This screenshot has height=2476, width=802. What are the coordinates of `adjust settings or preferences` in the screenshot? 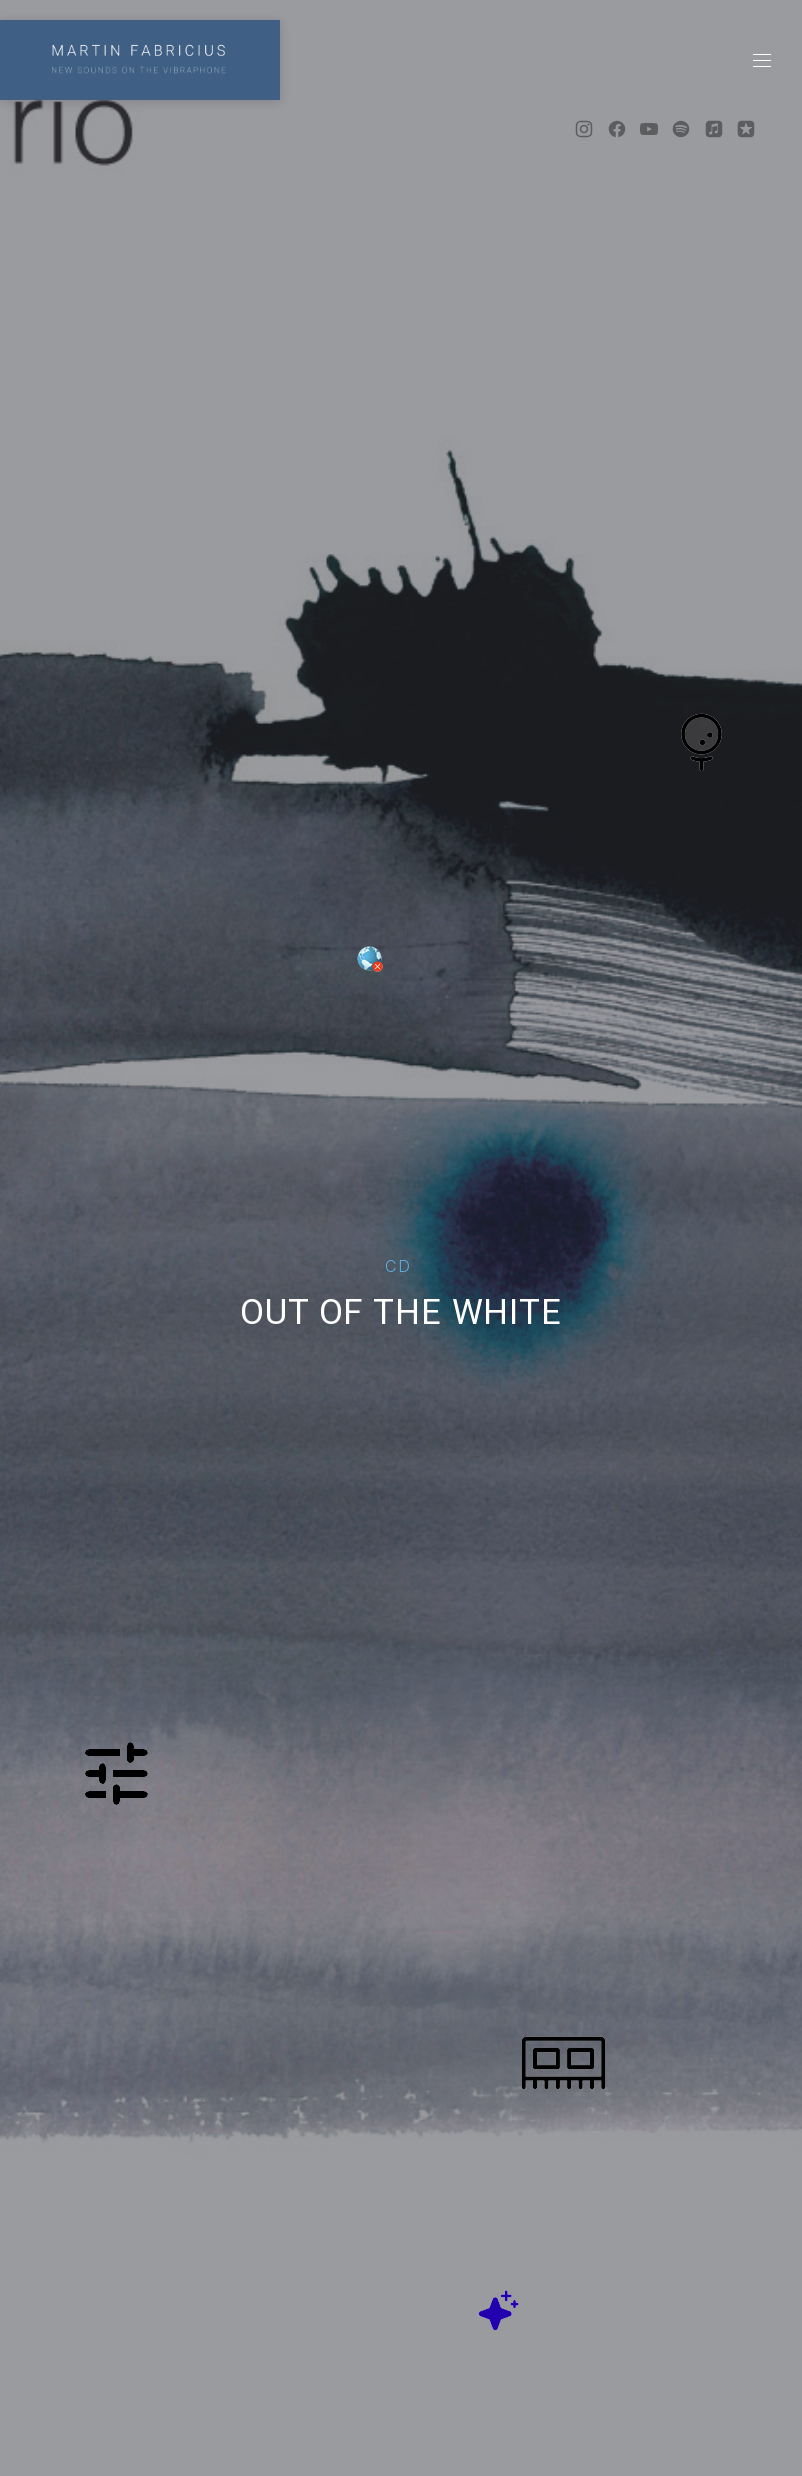 It's located at (116, 1773).